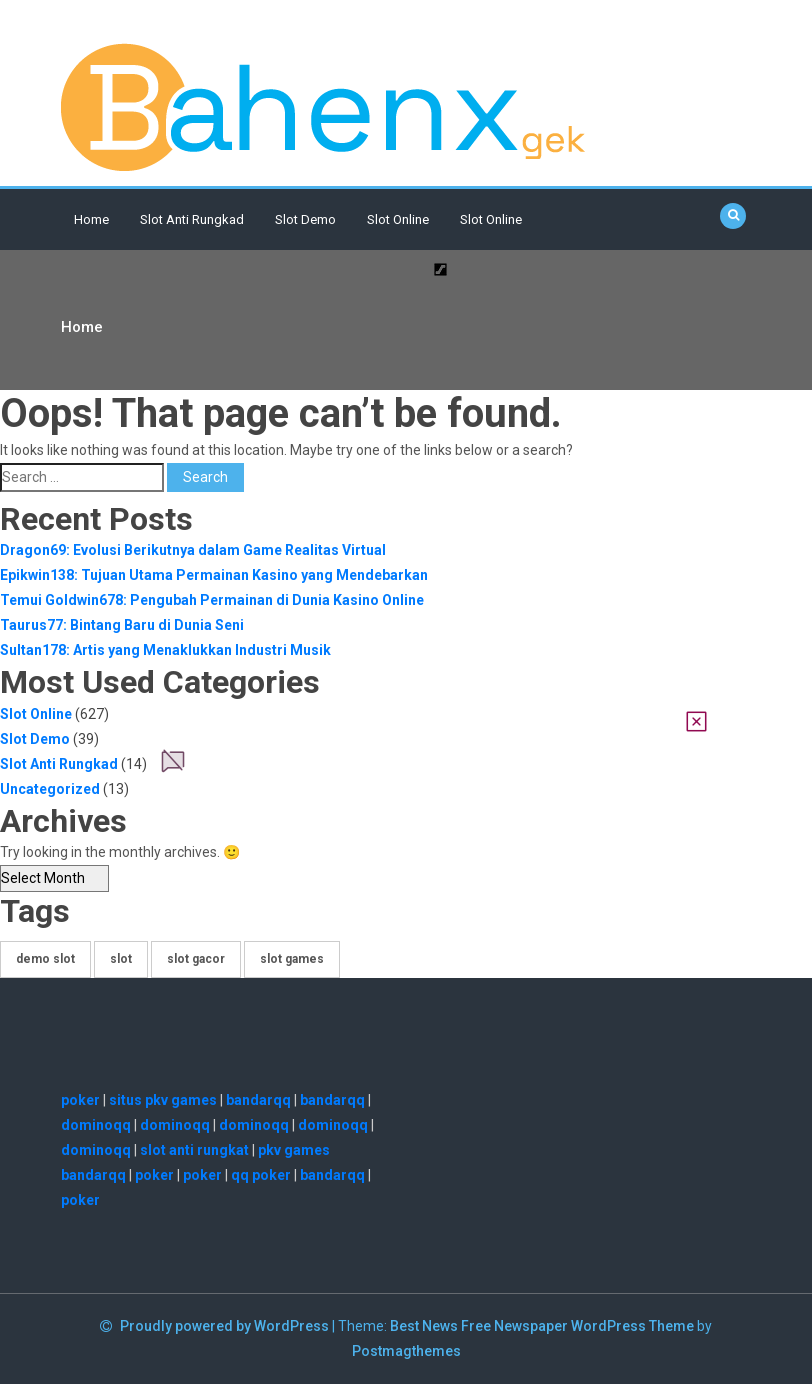 This screenshot has width=812, height=1384. Describe the element at coordinates (696, 721) in the screenshot. I see `close or dismiss a dialog box` at that location.